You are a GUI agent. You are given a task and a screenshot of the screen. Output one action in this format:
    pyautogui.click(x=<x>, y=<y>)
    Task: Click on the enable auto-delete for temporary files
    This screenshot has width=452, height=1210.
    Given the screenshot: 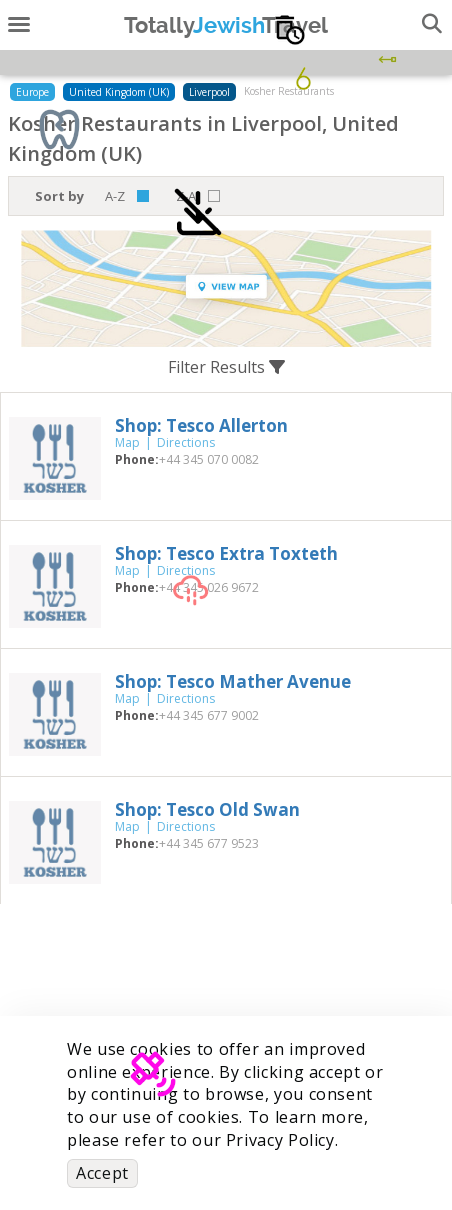 What is the action you would take?
    pyautogui.click(x=290, y=30)
    